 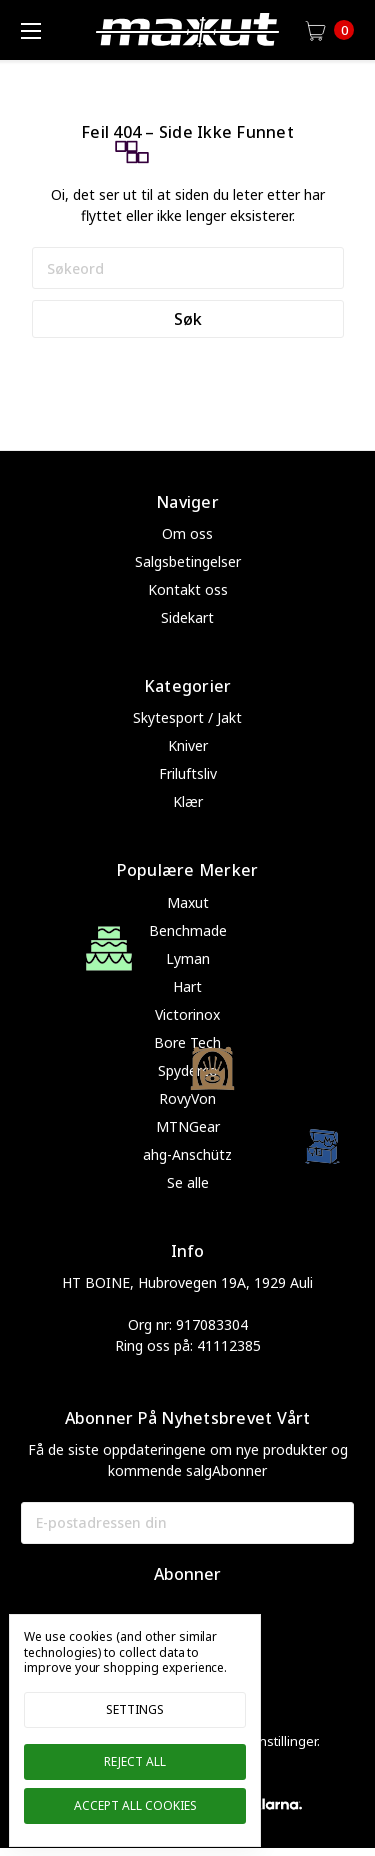 I want to click on mysterious or hidden content reveal, so click(x=212, y=1068).